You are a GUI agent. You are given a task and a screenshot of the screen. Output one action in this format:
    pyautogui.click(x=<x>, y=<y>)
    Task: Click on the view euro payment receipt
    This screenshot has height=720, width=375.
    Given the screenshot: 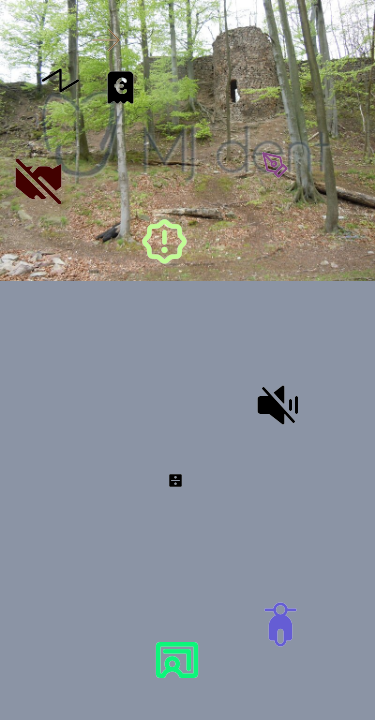 What is the action you would take?
    pyautogui.click(x=120, y=87)
    